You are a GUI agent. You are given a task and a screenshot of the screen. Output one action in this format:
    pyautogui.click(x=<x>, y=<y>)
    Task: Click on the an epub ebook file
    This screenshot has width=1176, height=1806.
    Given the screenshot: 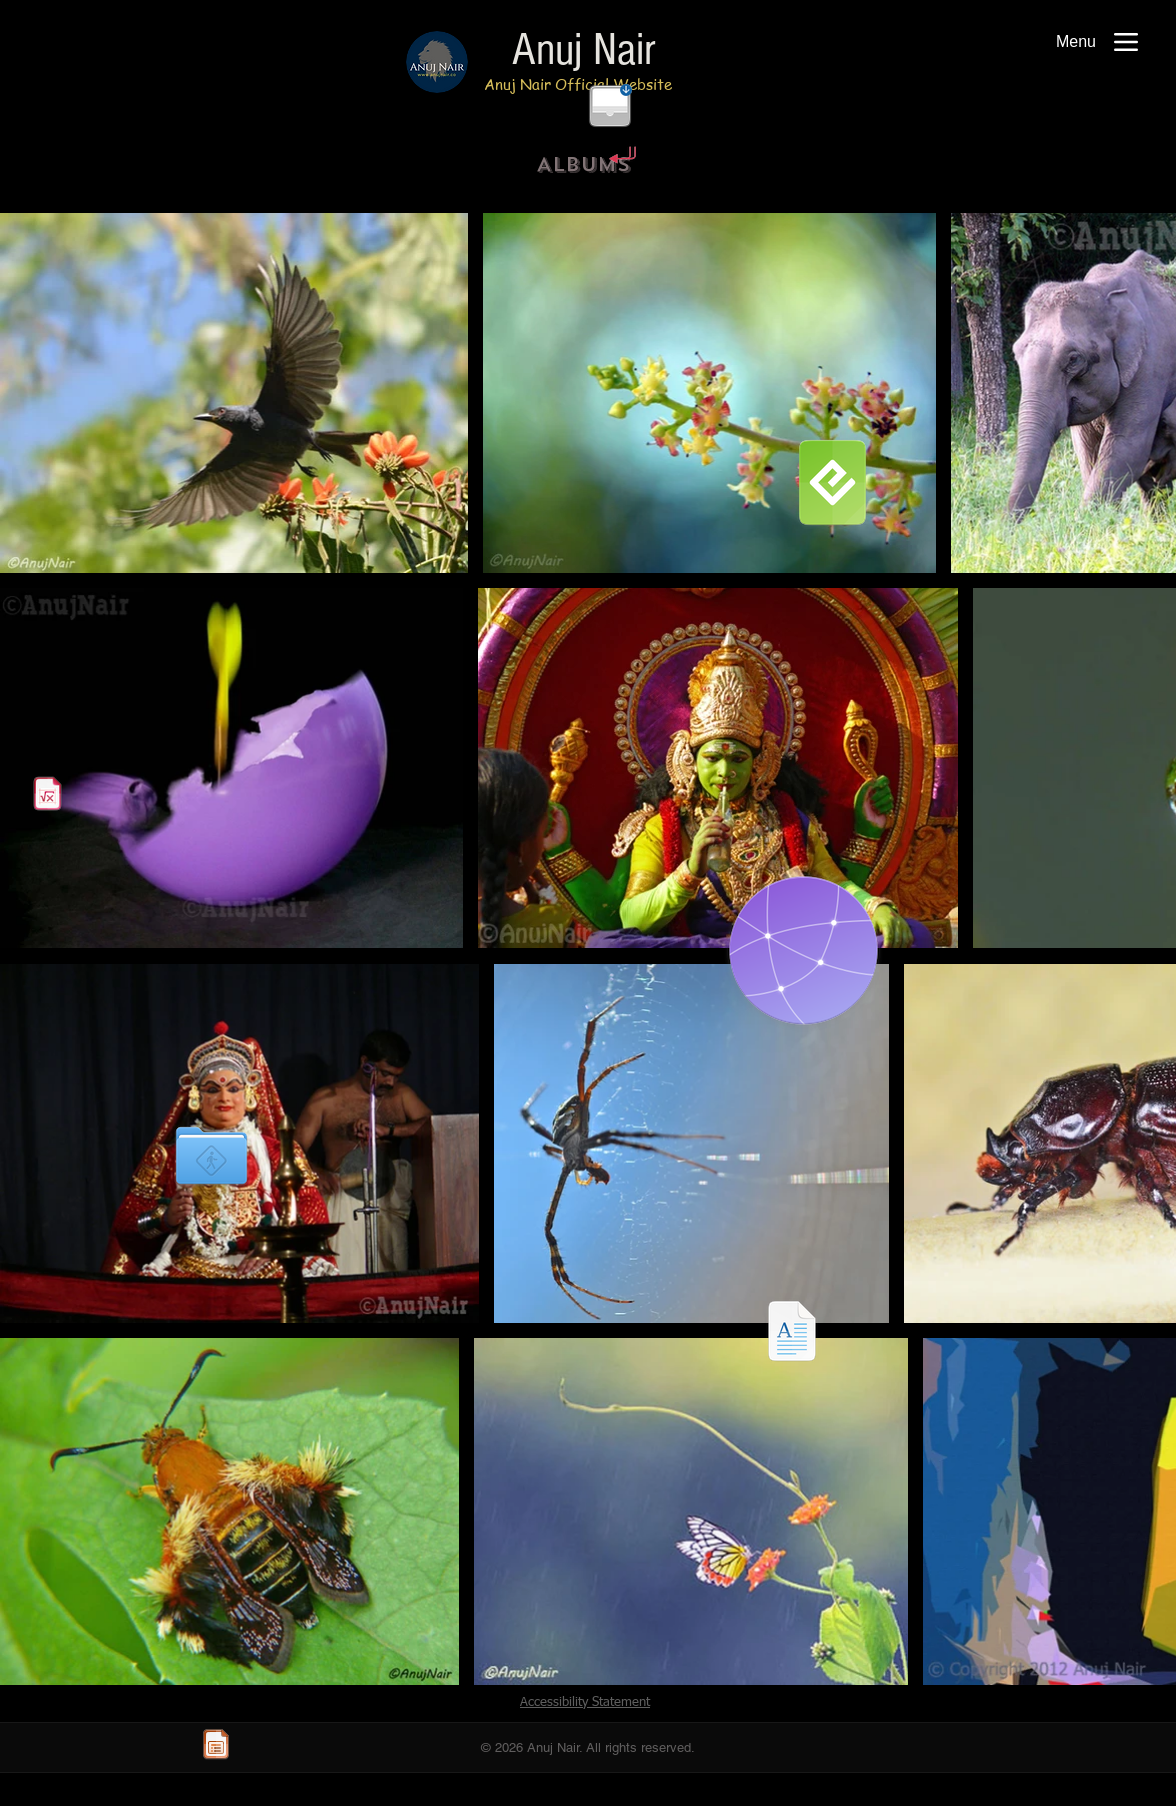 What is the action you would take?
    pyautogui.click(x=832, y=482)
    